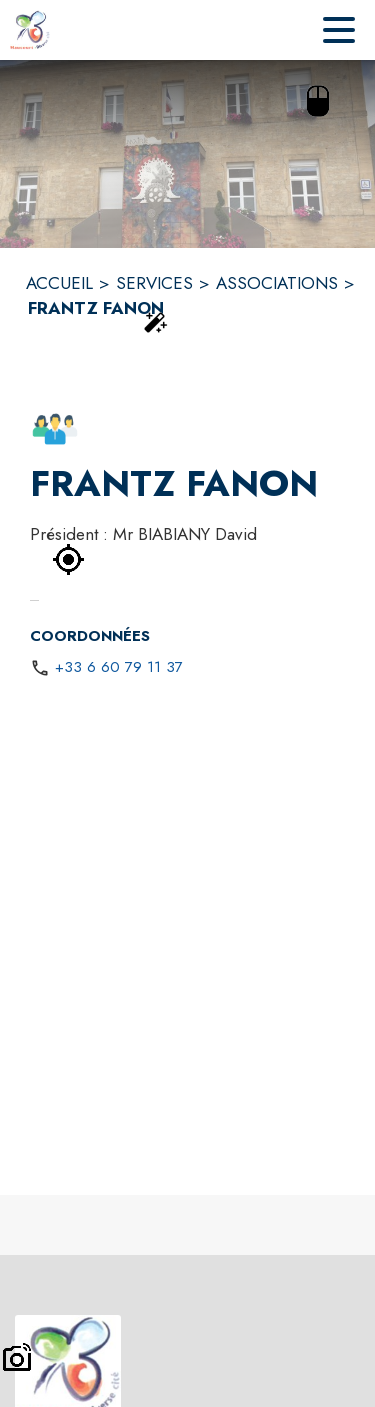 The height and width of the screenshot is (1407, 375). What do you see at coordinates (17, 1357) in the screenshot?
I see `connect to a wireless or external camera` at bounding box center [17, 1357].